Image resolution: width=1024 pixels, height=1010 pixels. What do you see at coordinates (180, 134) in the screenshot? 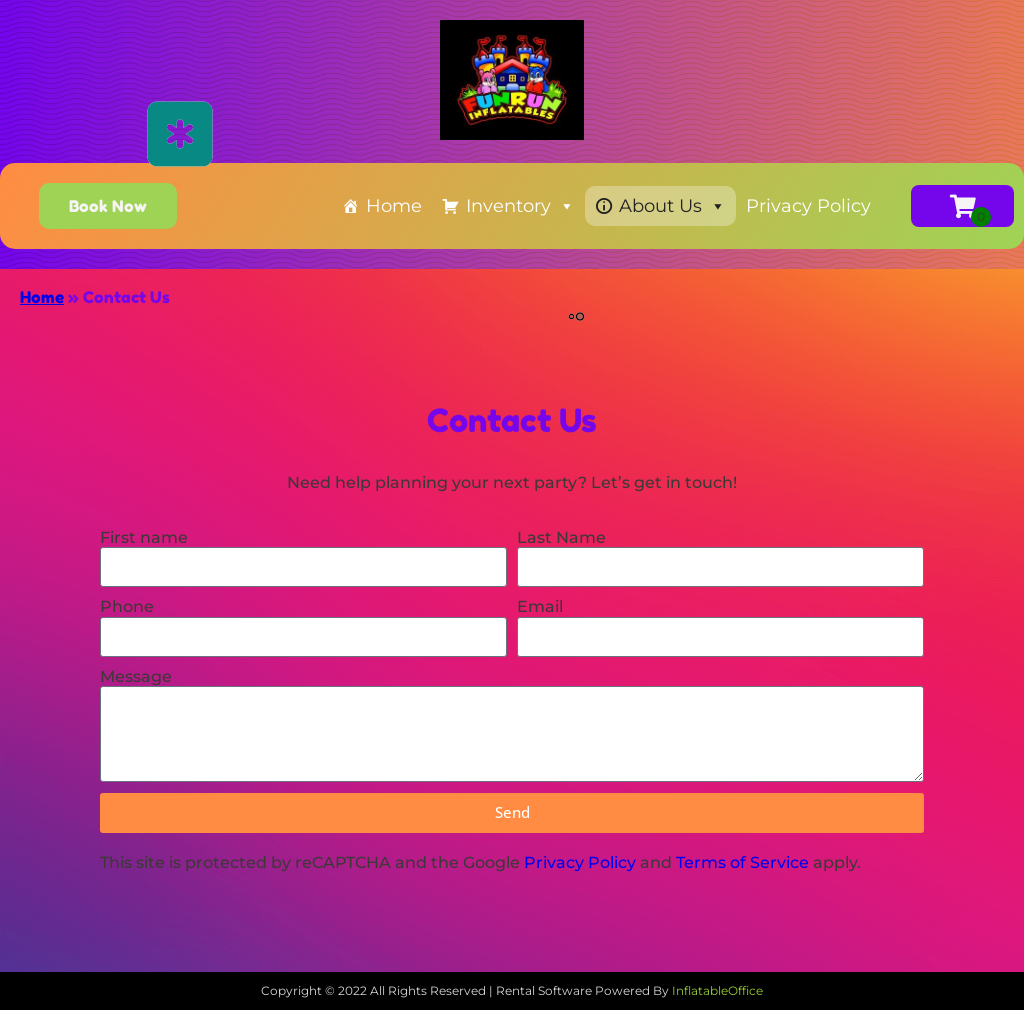
I see `indicates a required field in a form` at bounding box center [180, 134].